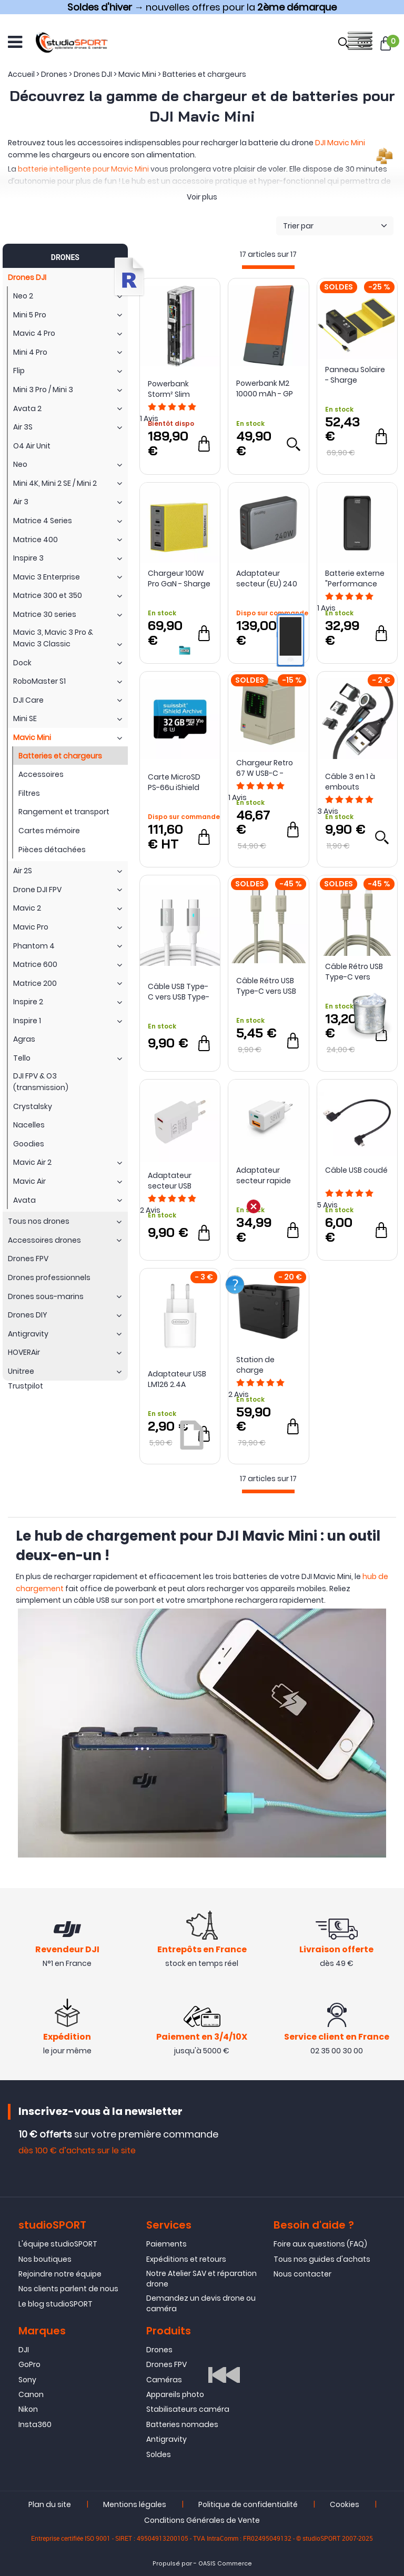 The image size is (404, 2576). I want to click on open the documents folder, so click(191, 1434).